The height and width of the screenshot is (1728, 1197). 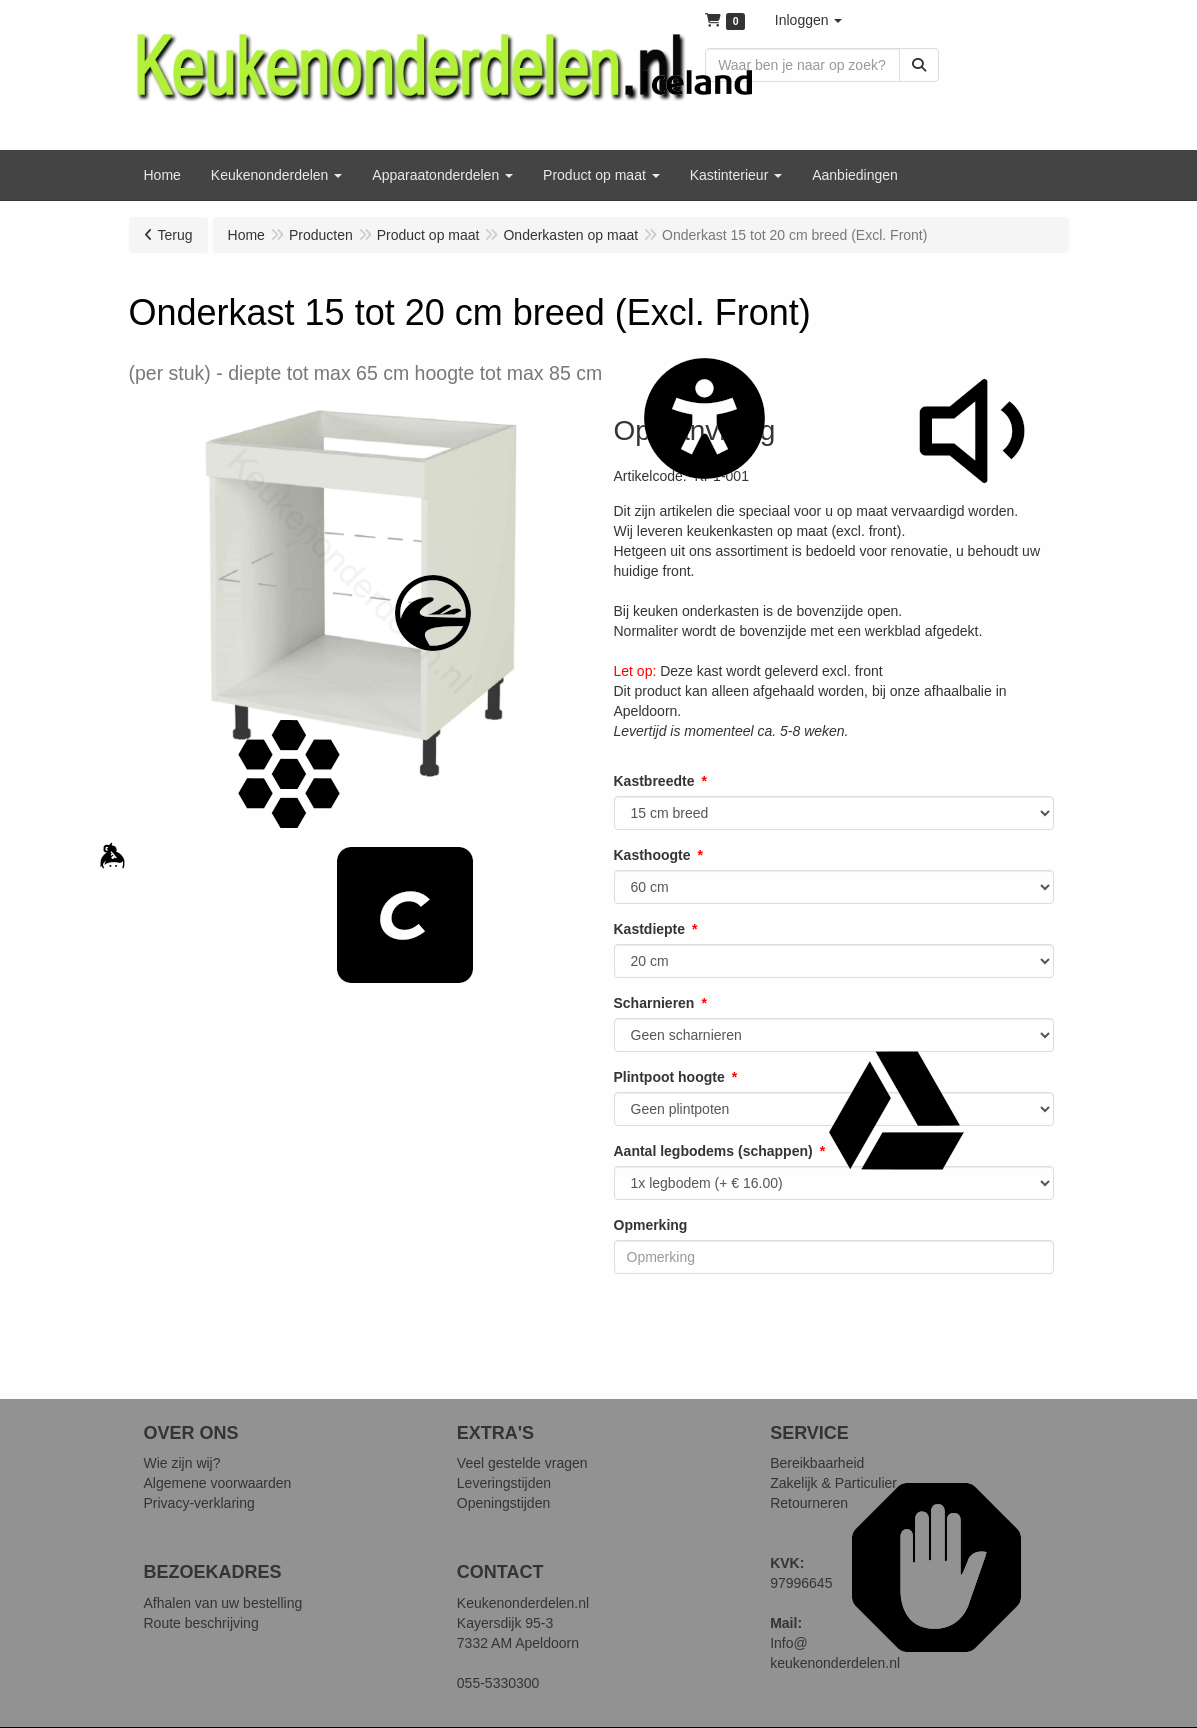 What do you see at coordinates (896, 1110) in the screenshot?
I see `open Google Drive` at bounding box center [896, 1110].